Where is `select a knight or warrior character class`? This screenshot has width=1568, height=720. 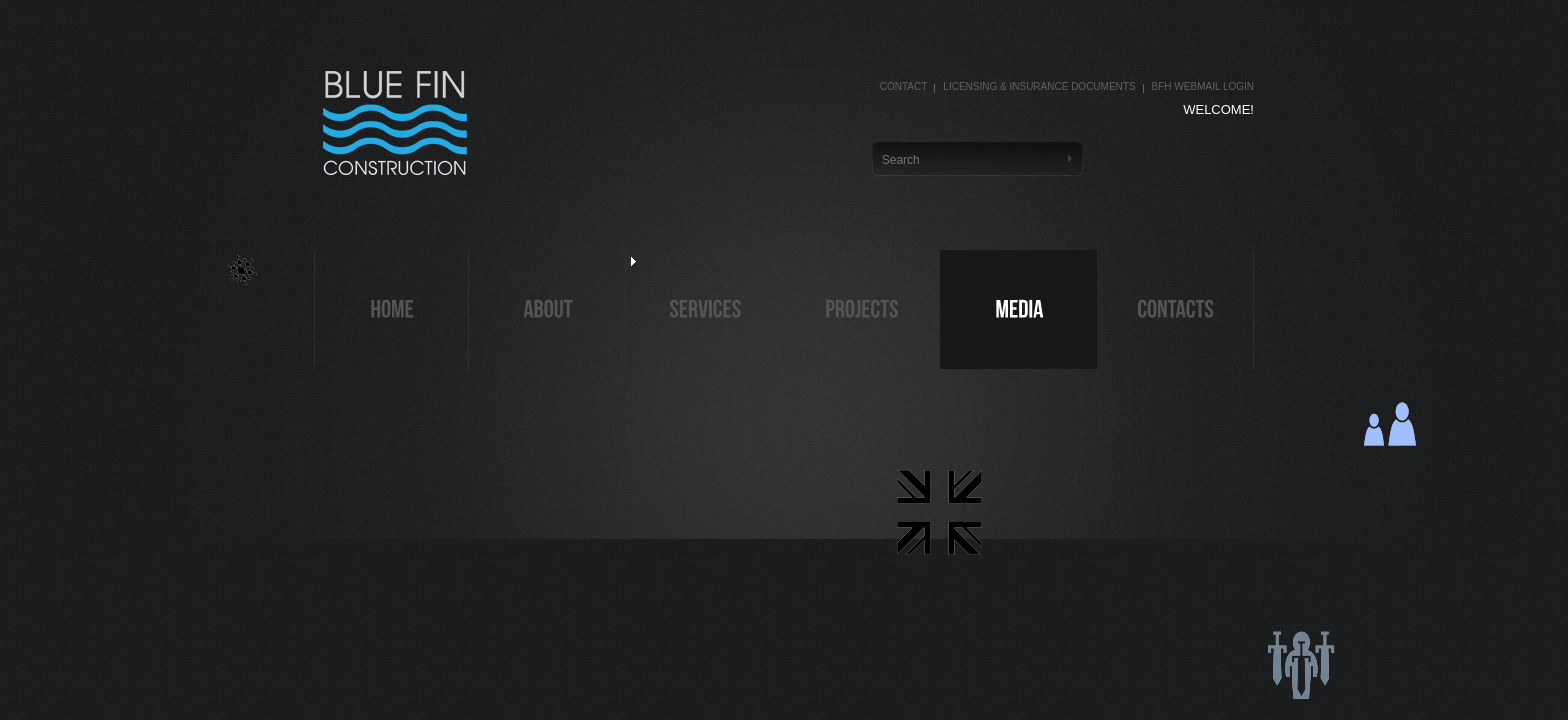 select a knight or warrior character class is located at coordinates (1301, 665).